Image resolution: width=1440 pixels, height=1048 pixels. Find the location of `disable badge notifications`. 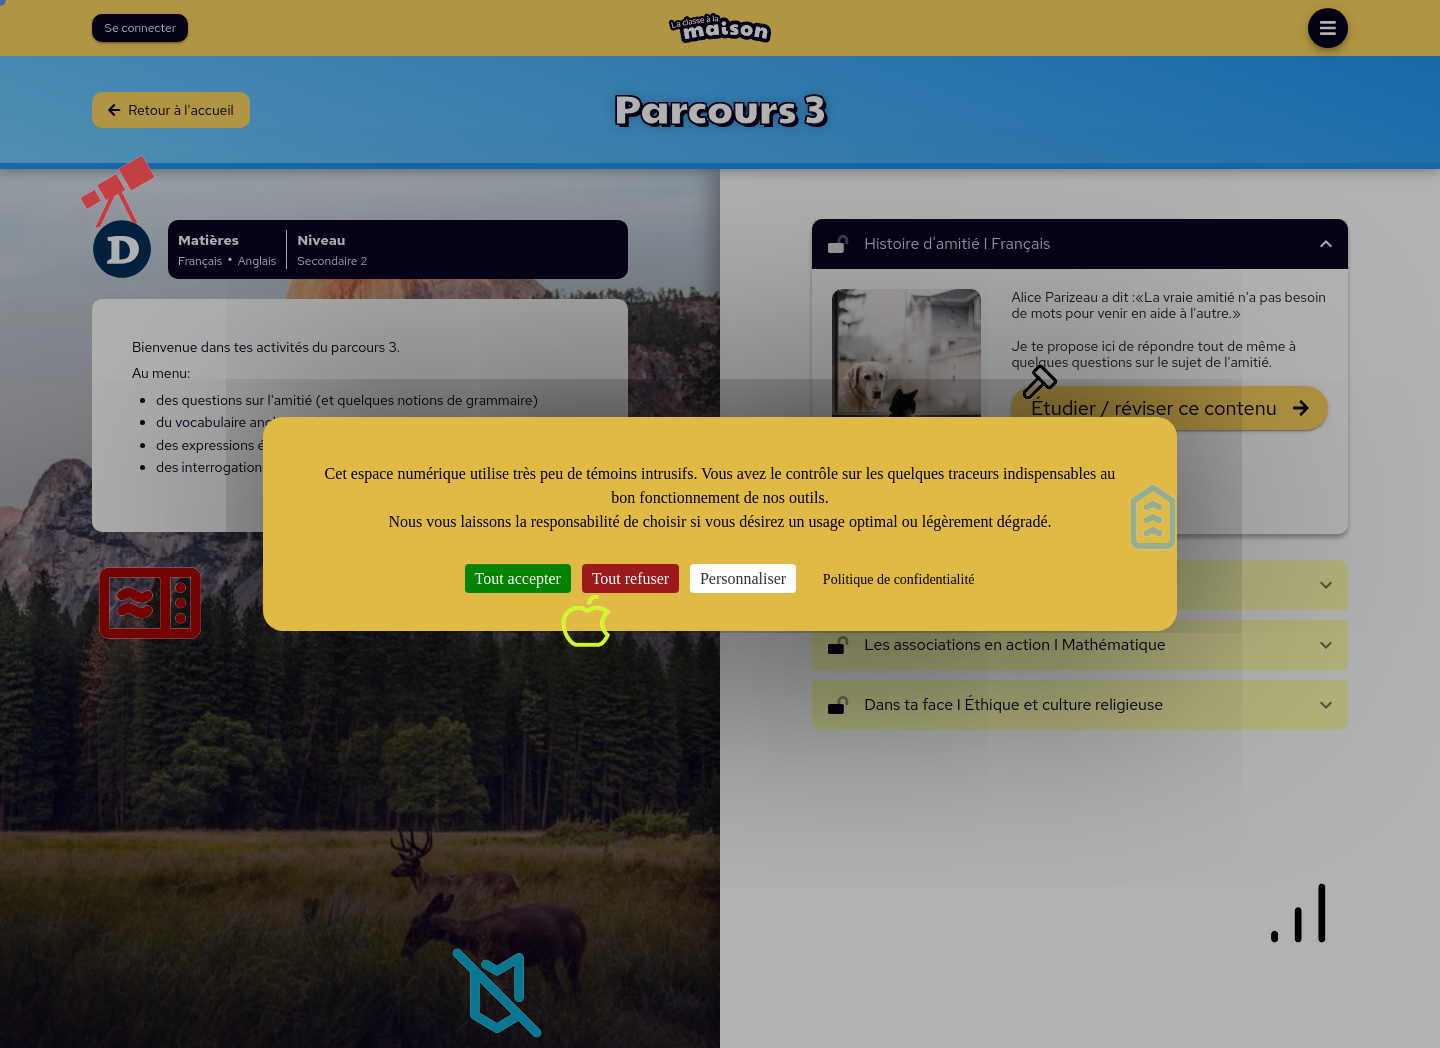

disable badge notifications is located at coordinates (497, 993).